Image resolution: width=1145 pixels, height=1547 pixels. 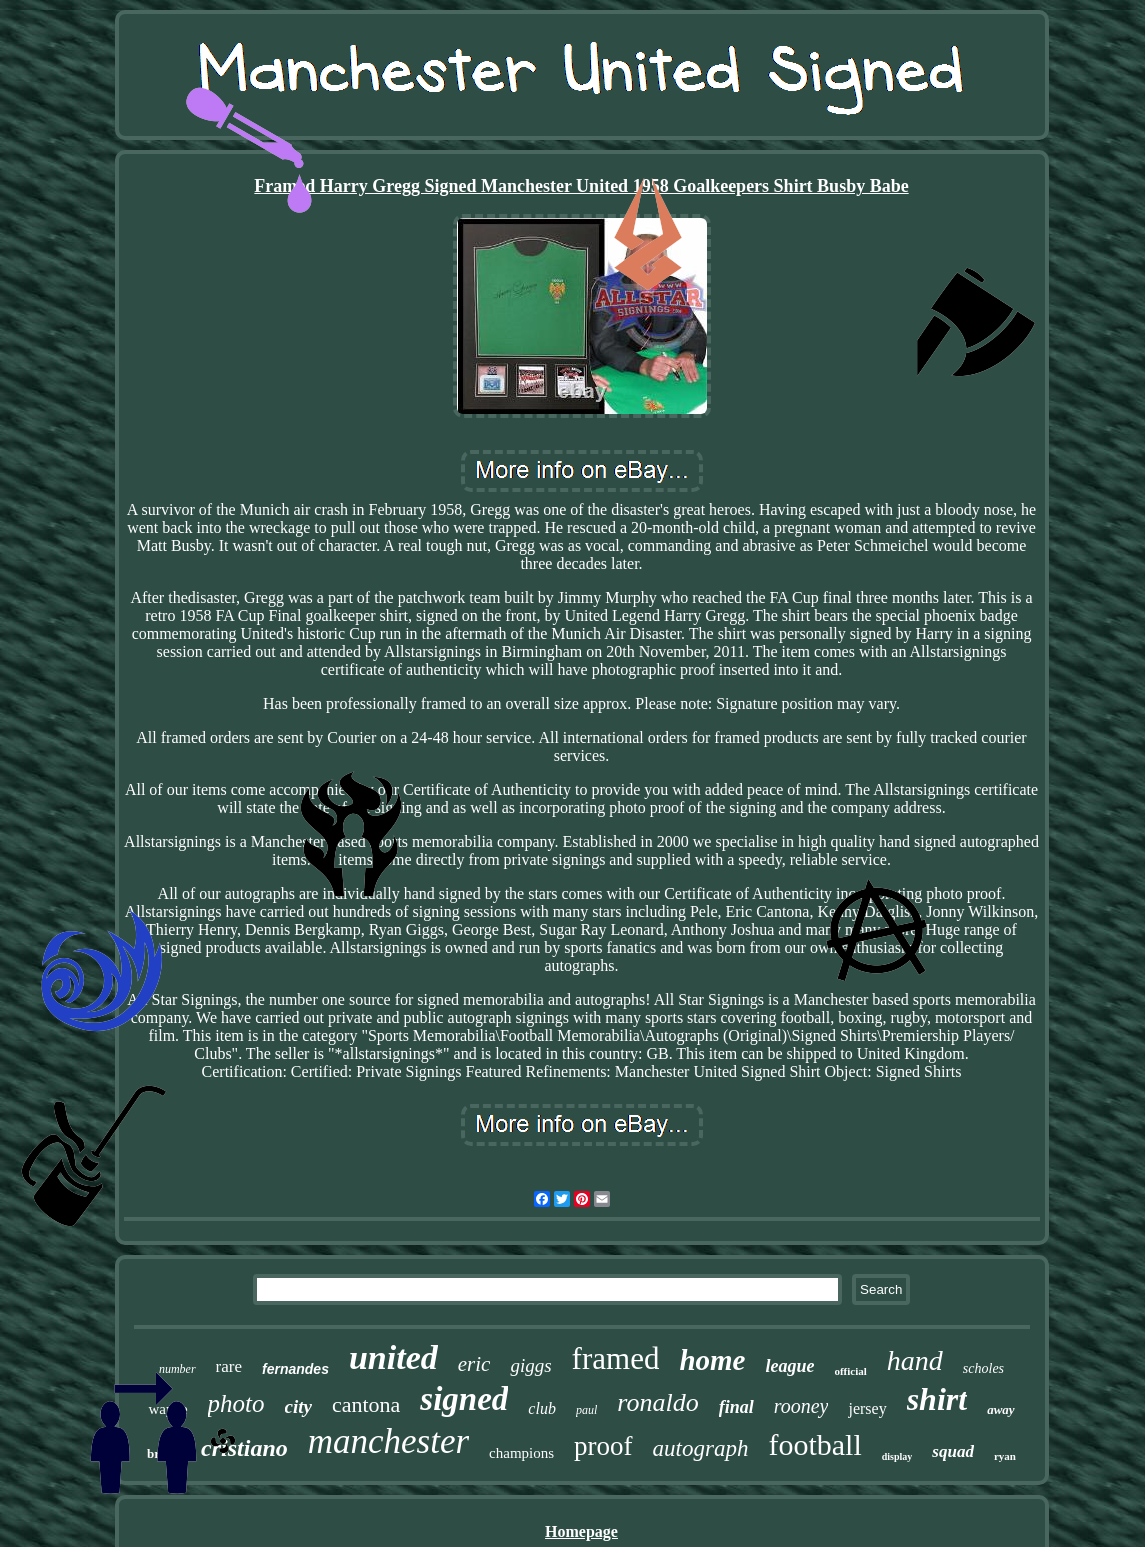 What do you see at coordinates (648, 234) in the screenshot?
I see `hades or underworld themed game element` at bounding box center [648, 234].